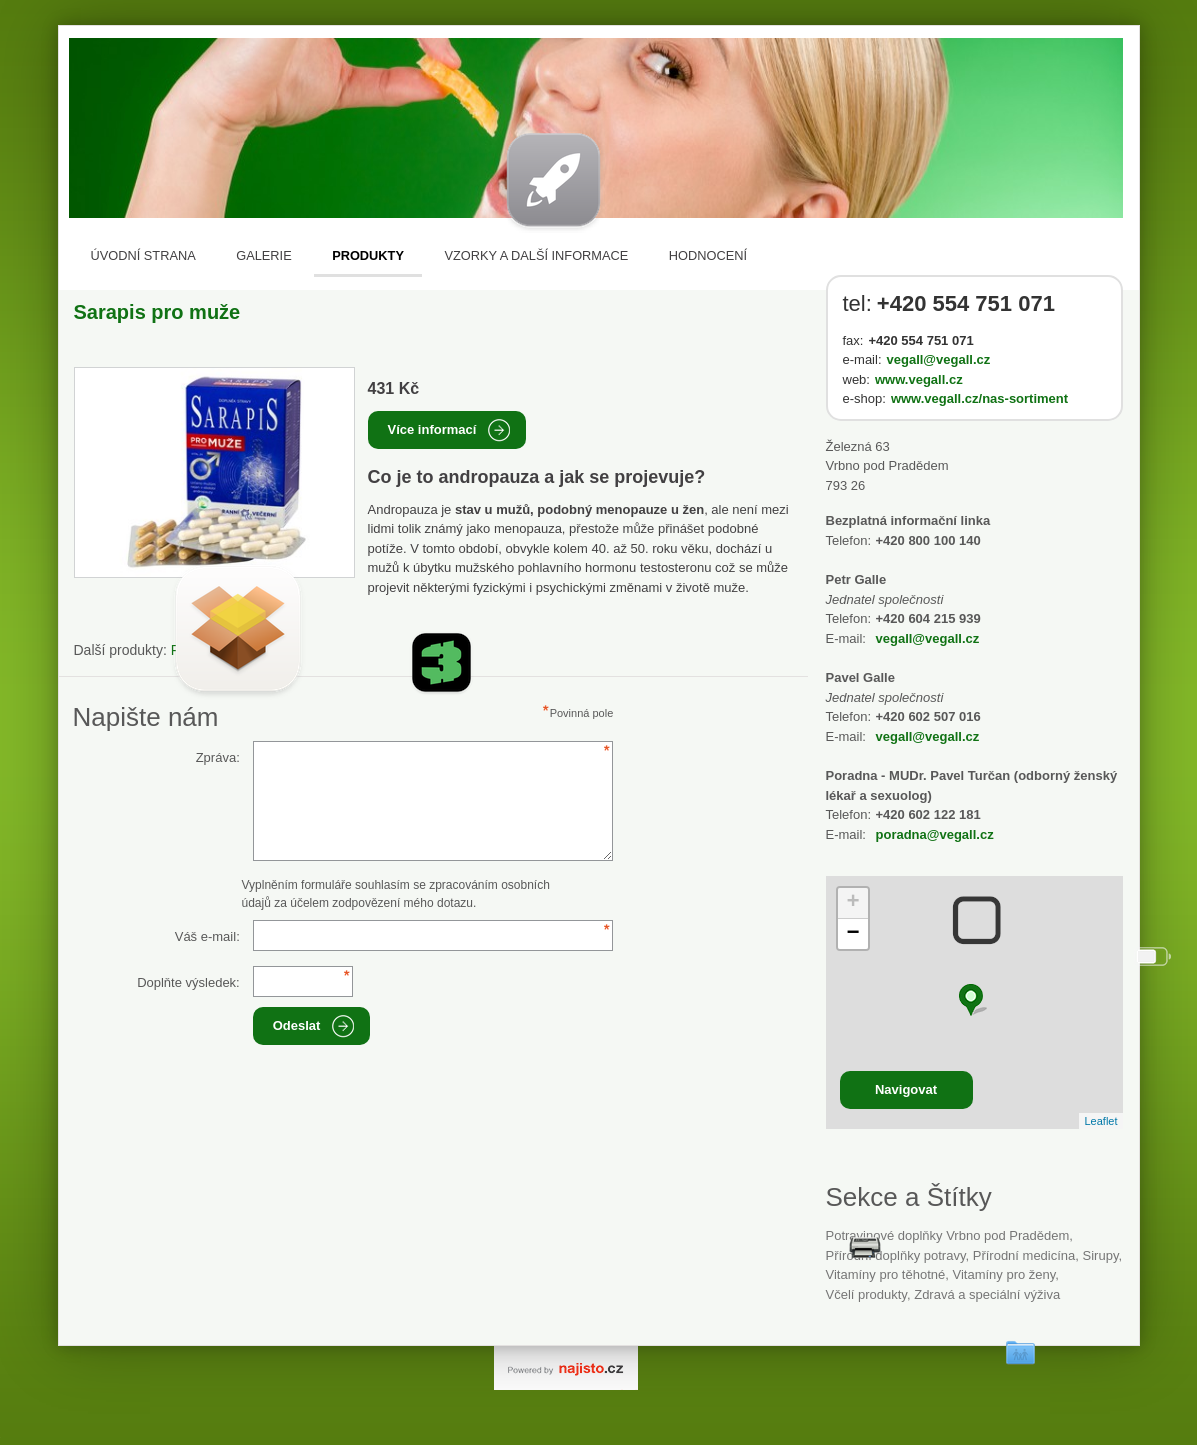 The width and height of the screenshot is (1197, 1445). Describe the element at coordinates (1152, 956) in the screenshot. I see `indicates battery level at 60% charge` at that location.